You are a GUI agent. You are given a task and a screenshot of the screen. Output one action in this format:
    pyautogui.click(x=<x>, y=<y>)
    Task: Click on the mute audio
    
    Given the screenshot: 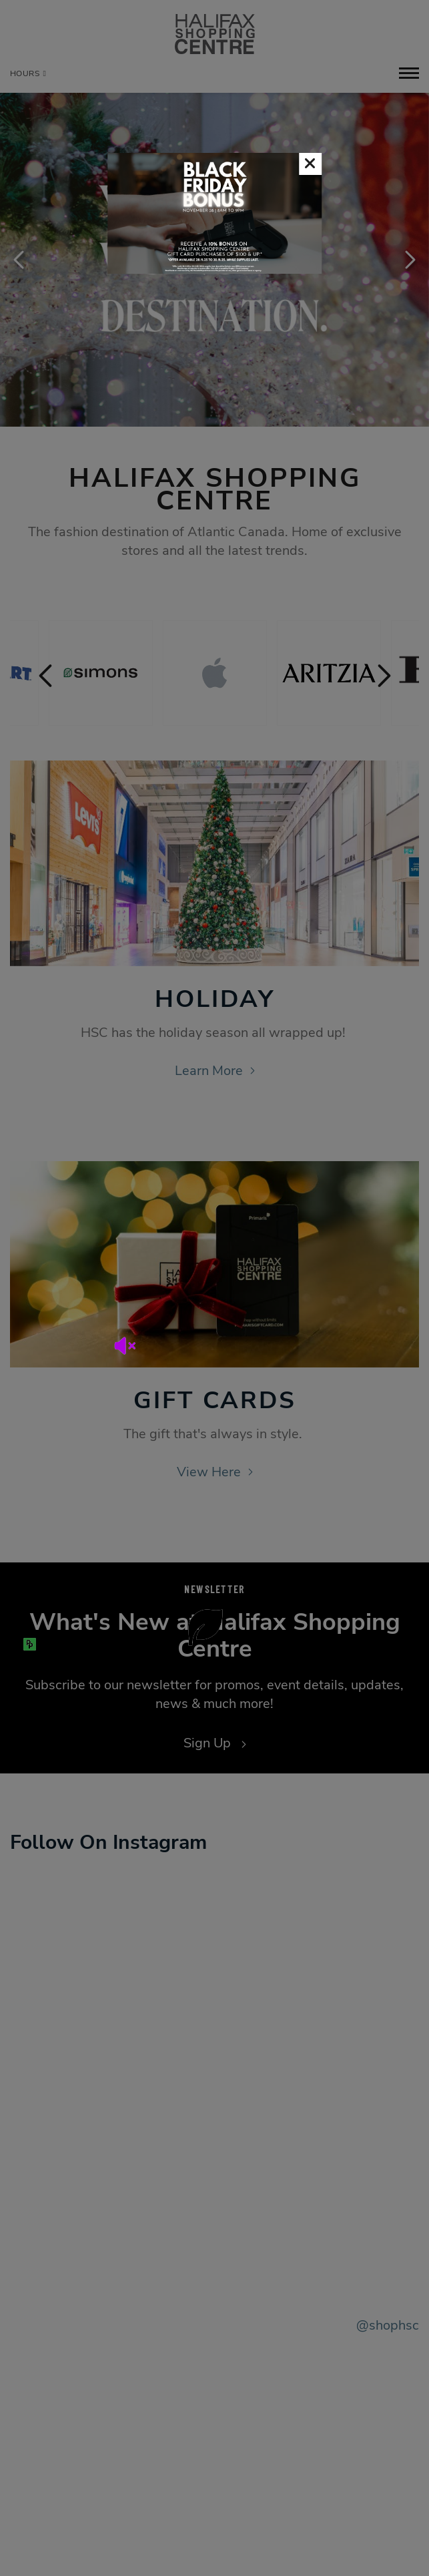 What is the action you would take?
    pyautogui.click(x=125, y=1345)
    